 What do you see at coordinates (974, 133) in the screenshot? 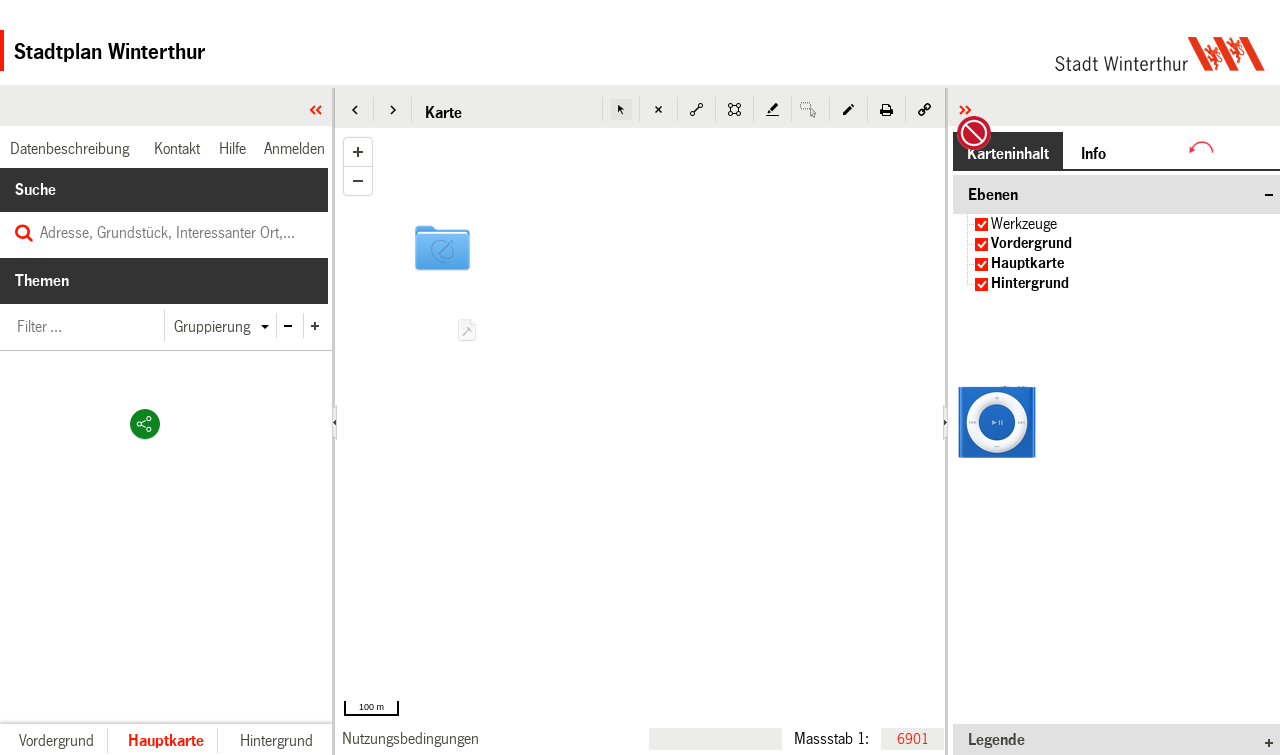
I see `clear or delete text from an input field` at bounding box center [974, 133].